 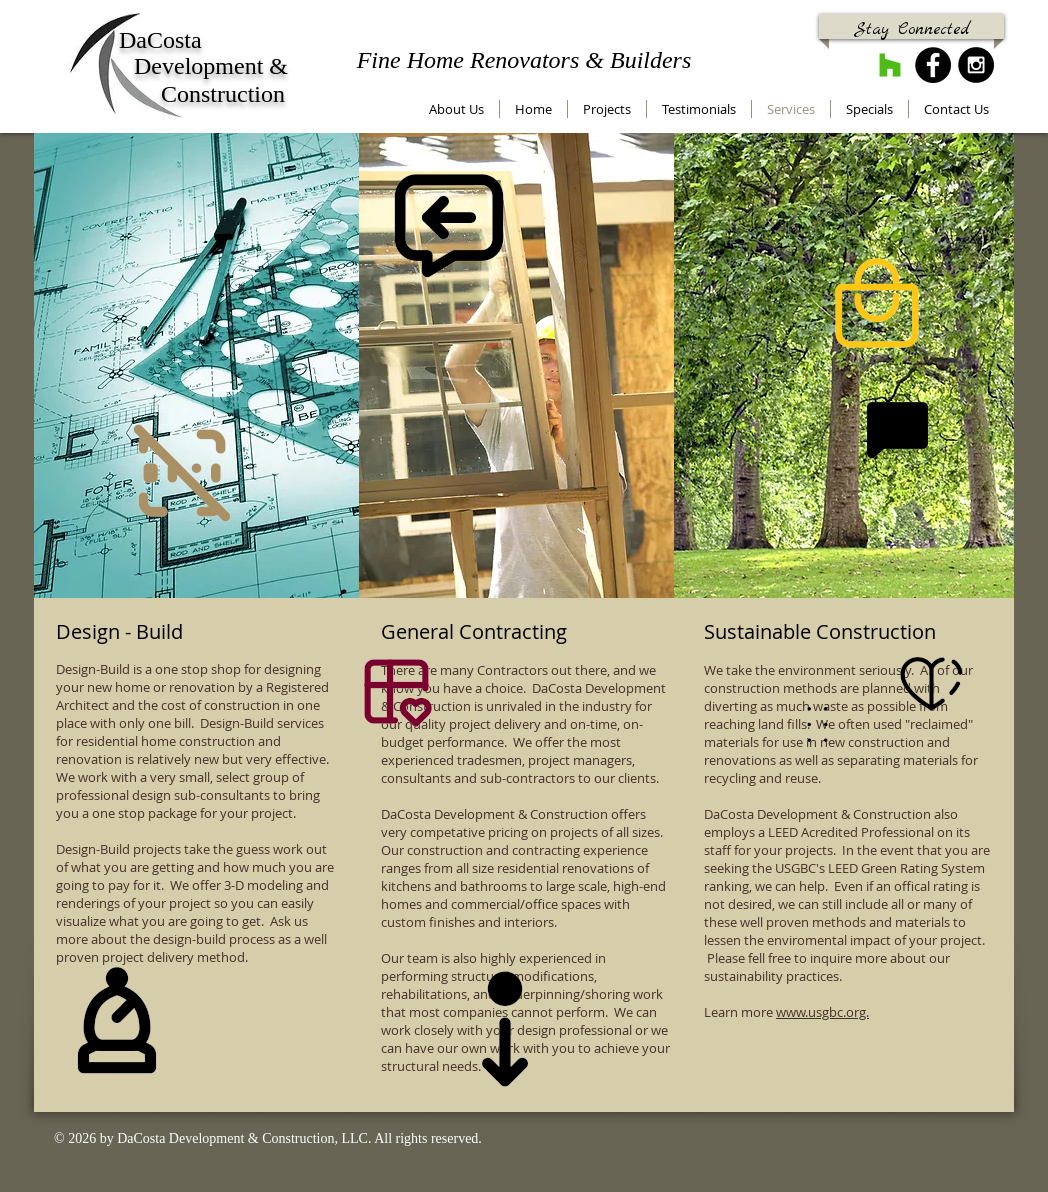 What do you see at coordinates (396, 691) in the screenshot?
I see `add table to favorites` at bounding box center [396, 691].